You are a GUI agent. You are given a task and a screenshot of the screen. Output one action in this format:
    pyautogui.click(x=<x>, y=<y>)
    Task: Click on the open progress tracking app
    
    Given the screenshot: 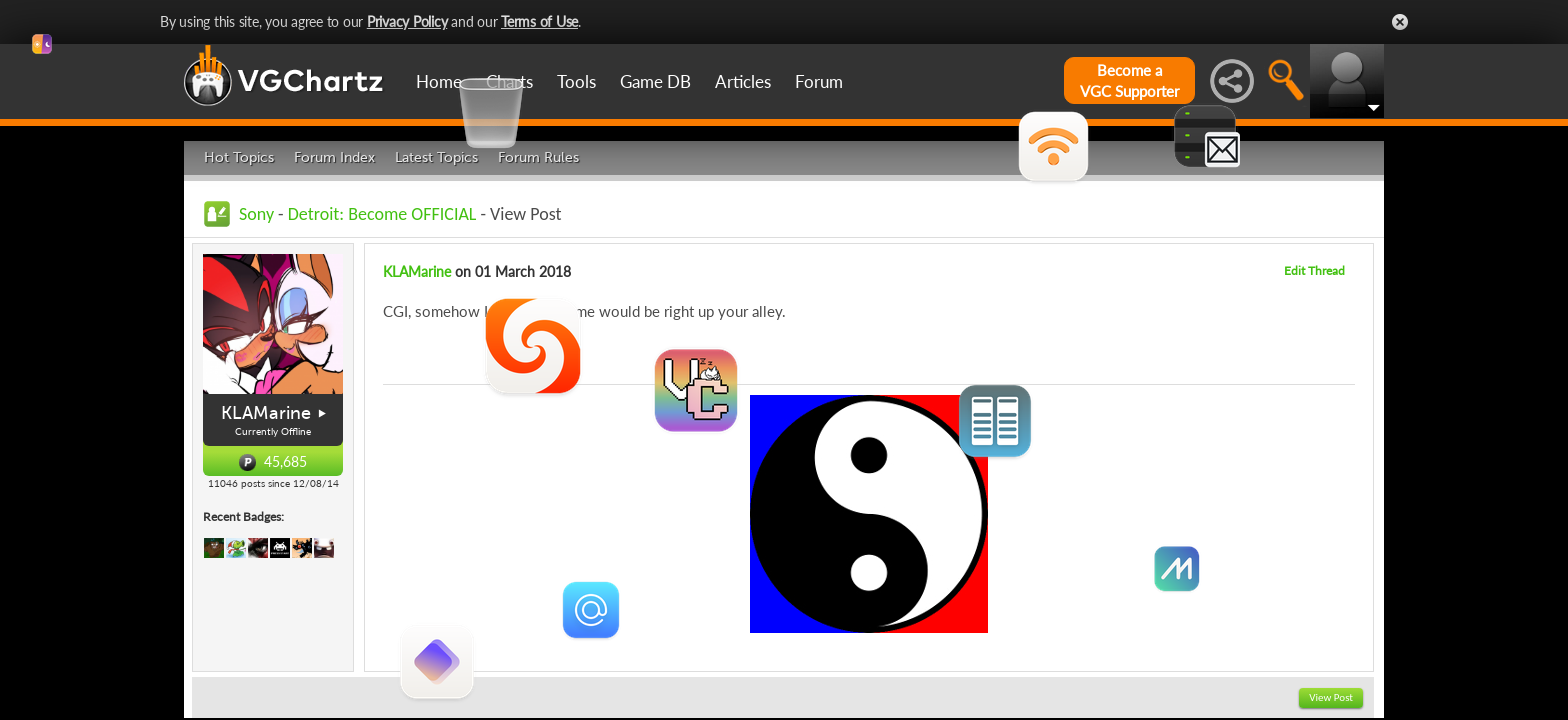 What is the action you would take?
    pyautogui.click(x=995, y=421)
    